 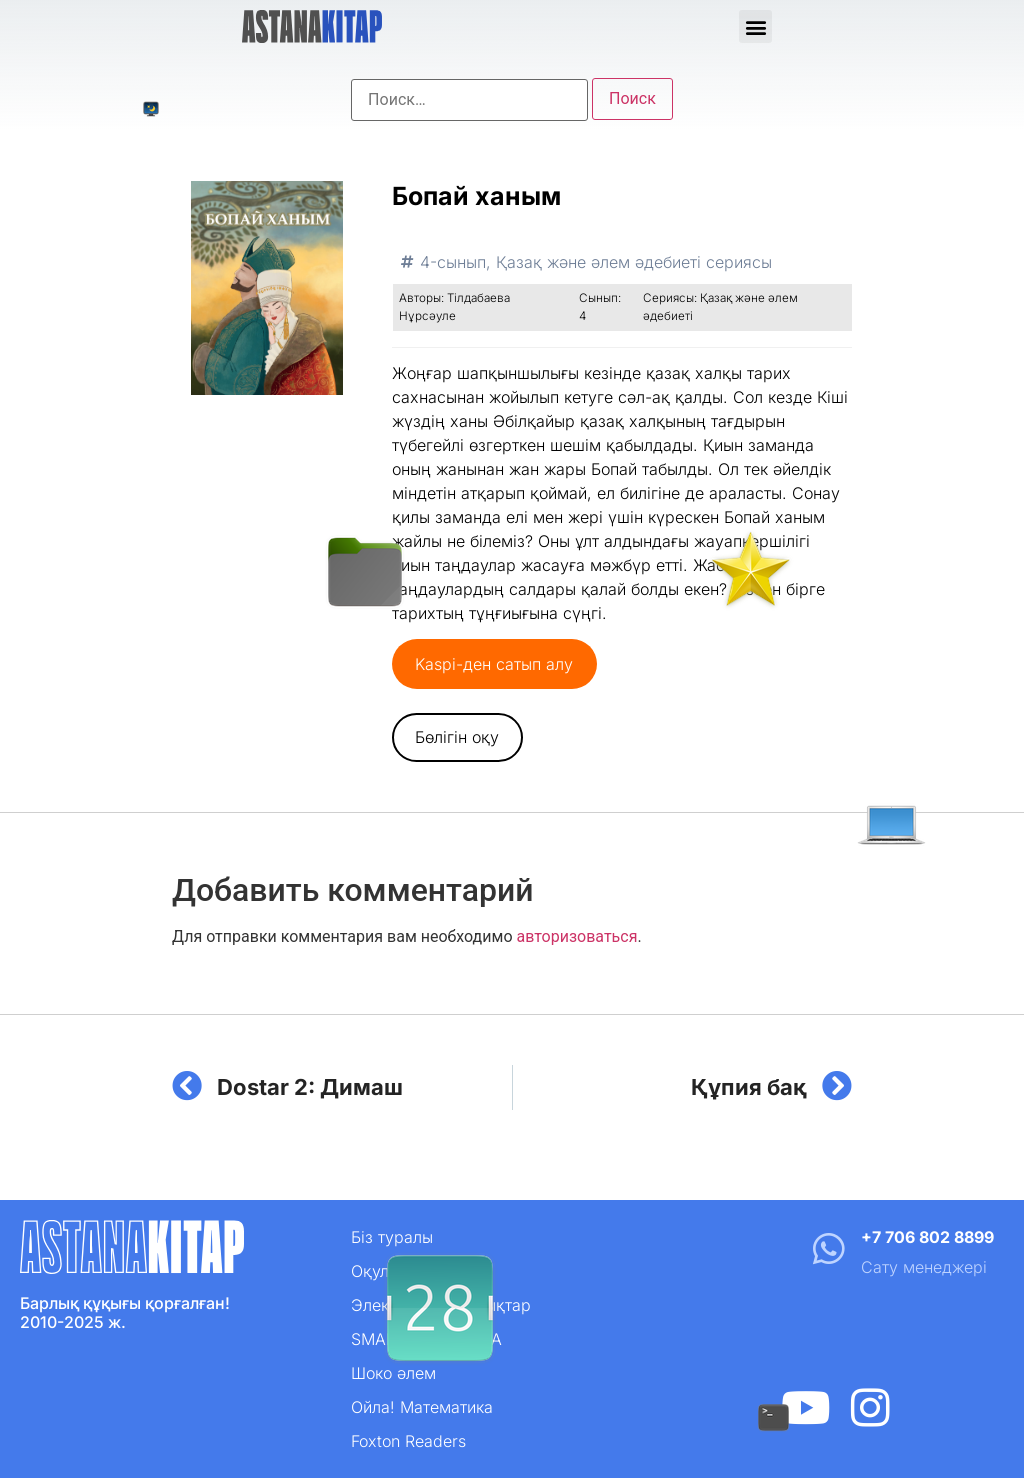 I want to click on open the bash terminal application, so click(x=773, y=1417).